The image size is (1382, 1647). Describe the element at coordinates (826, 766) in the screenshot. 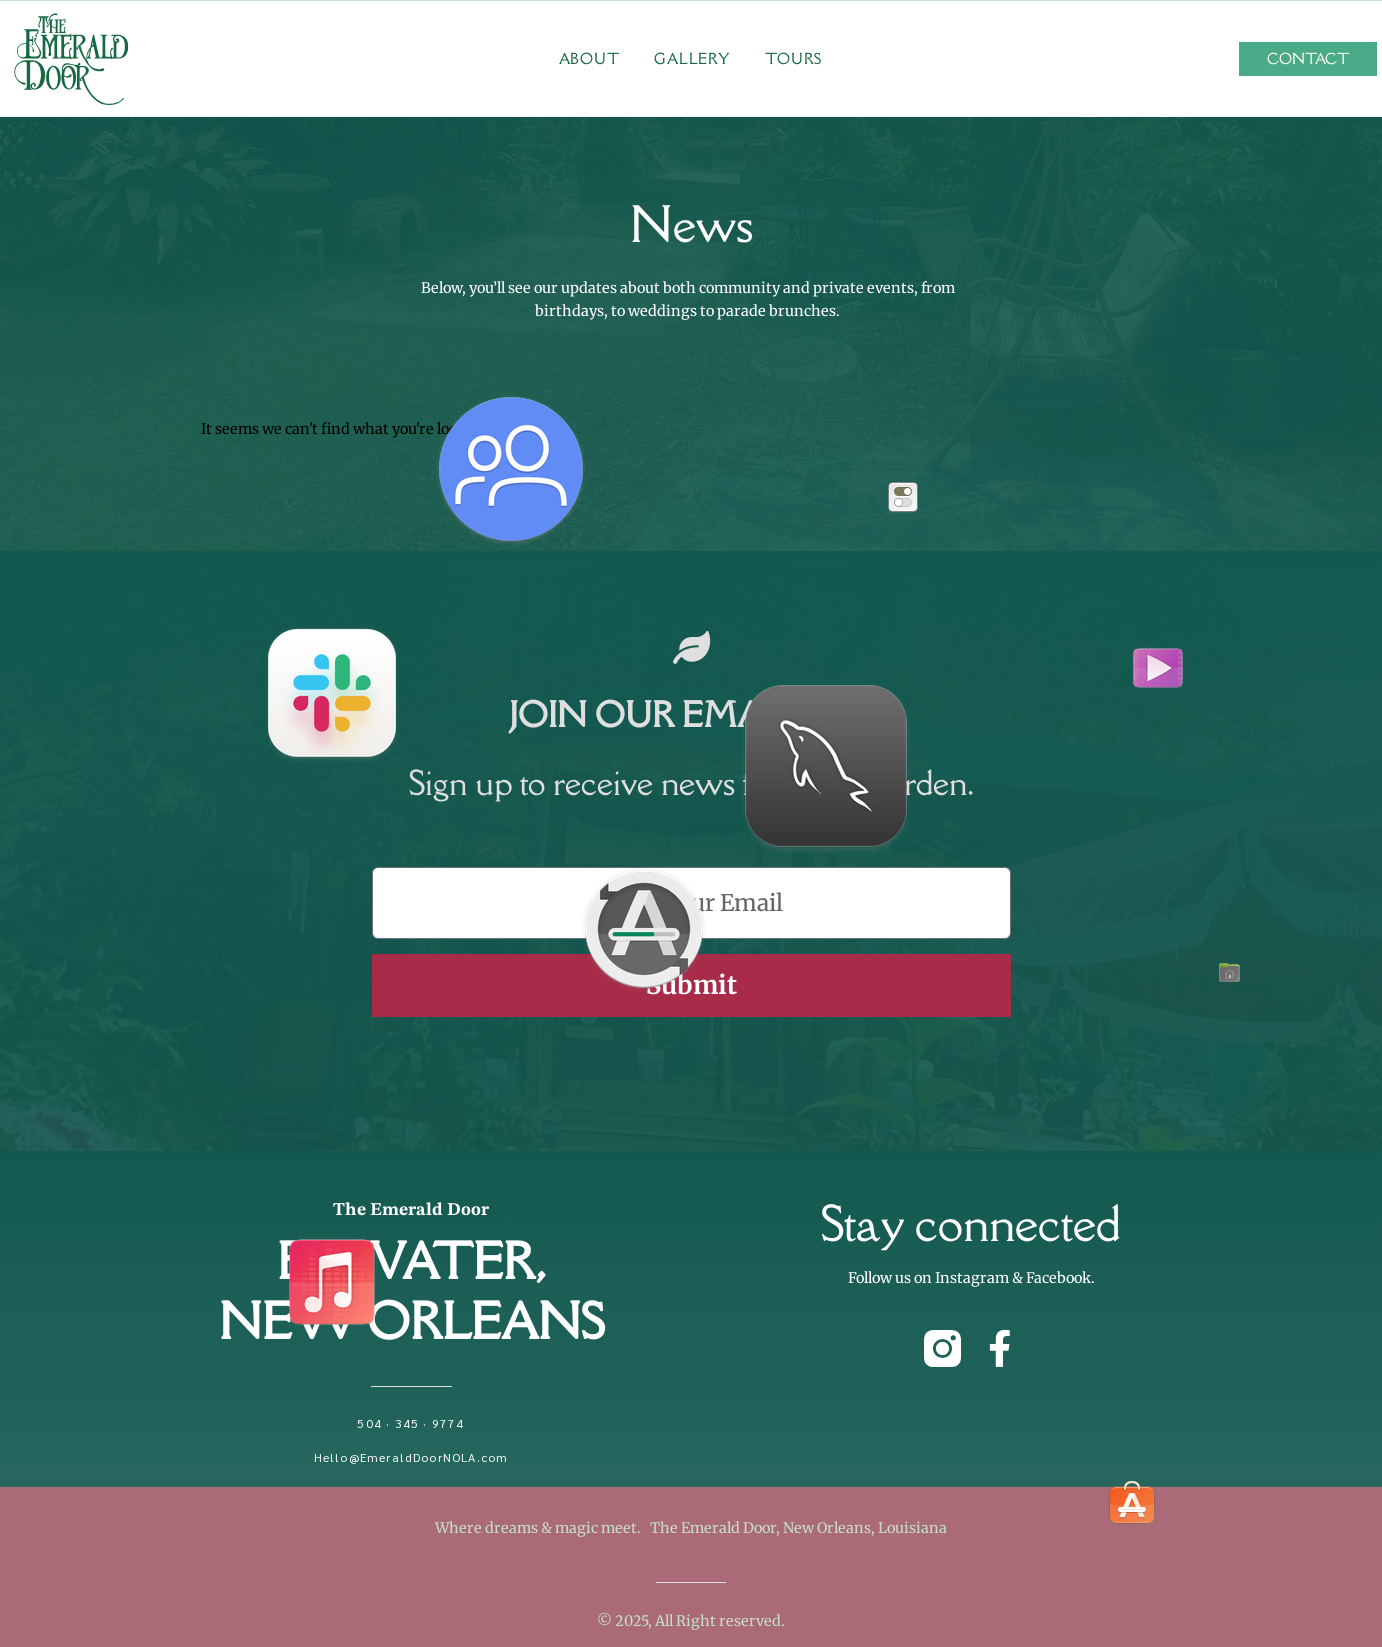

I see `open mysql workbench database management tool` at that location.